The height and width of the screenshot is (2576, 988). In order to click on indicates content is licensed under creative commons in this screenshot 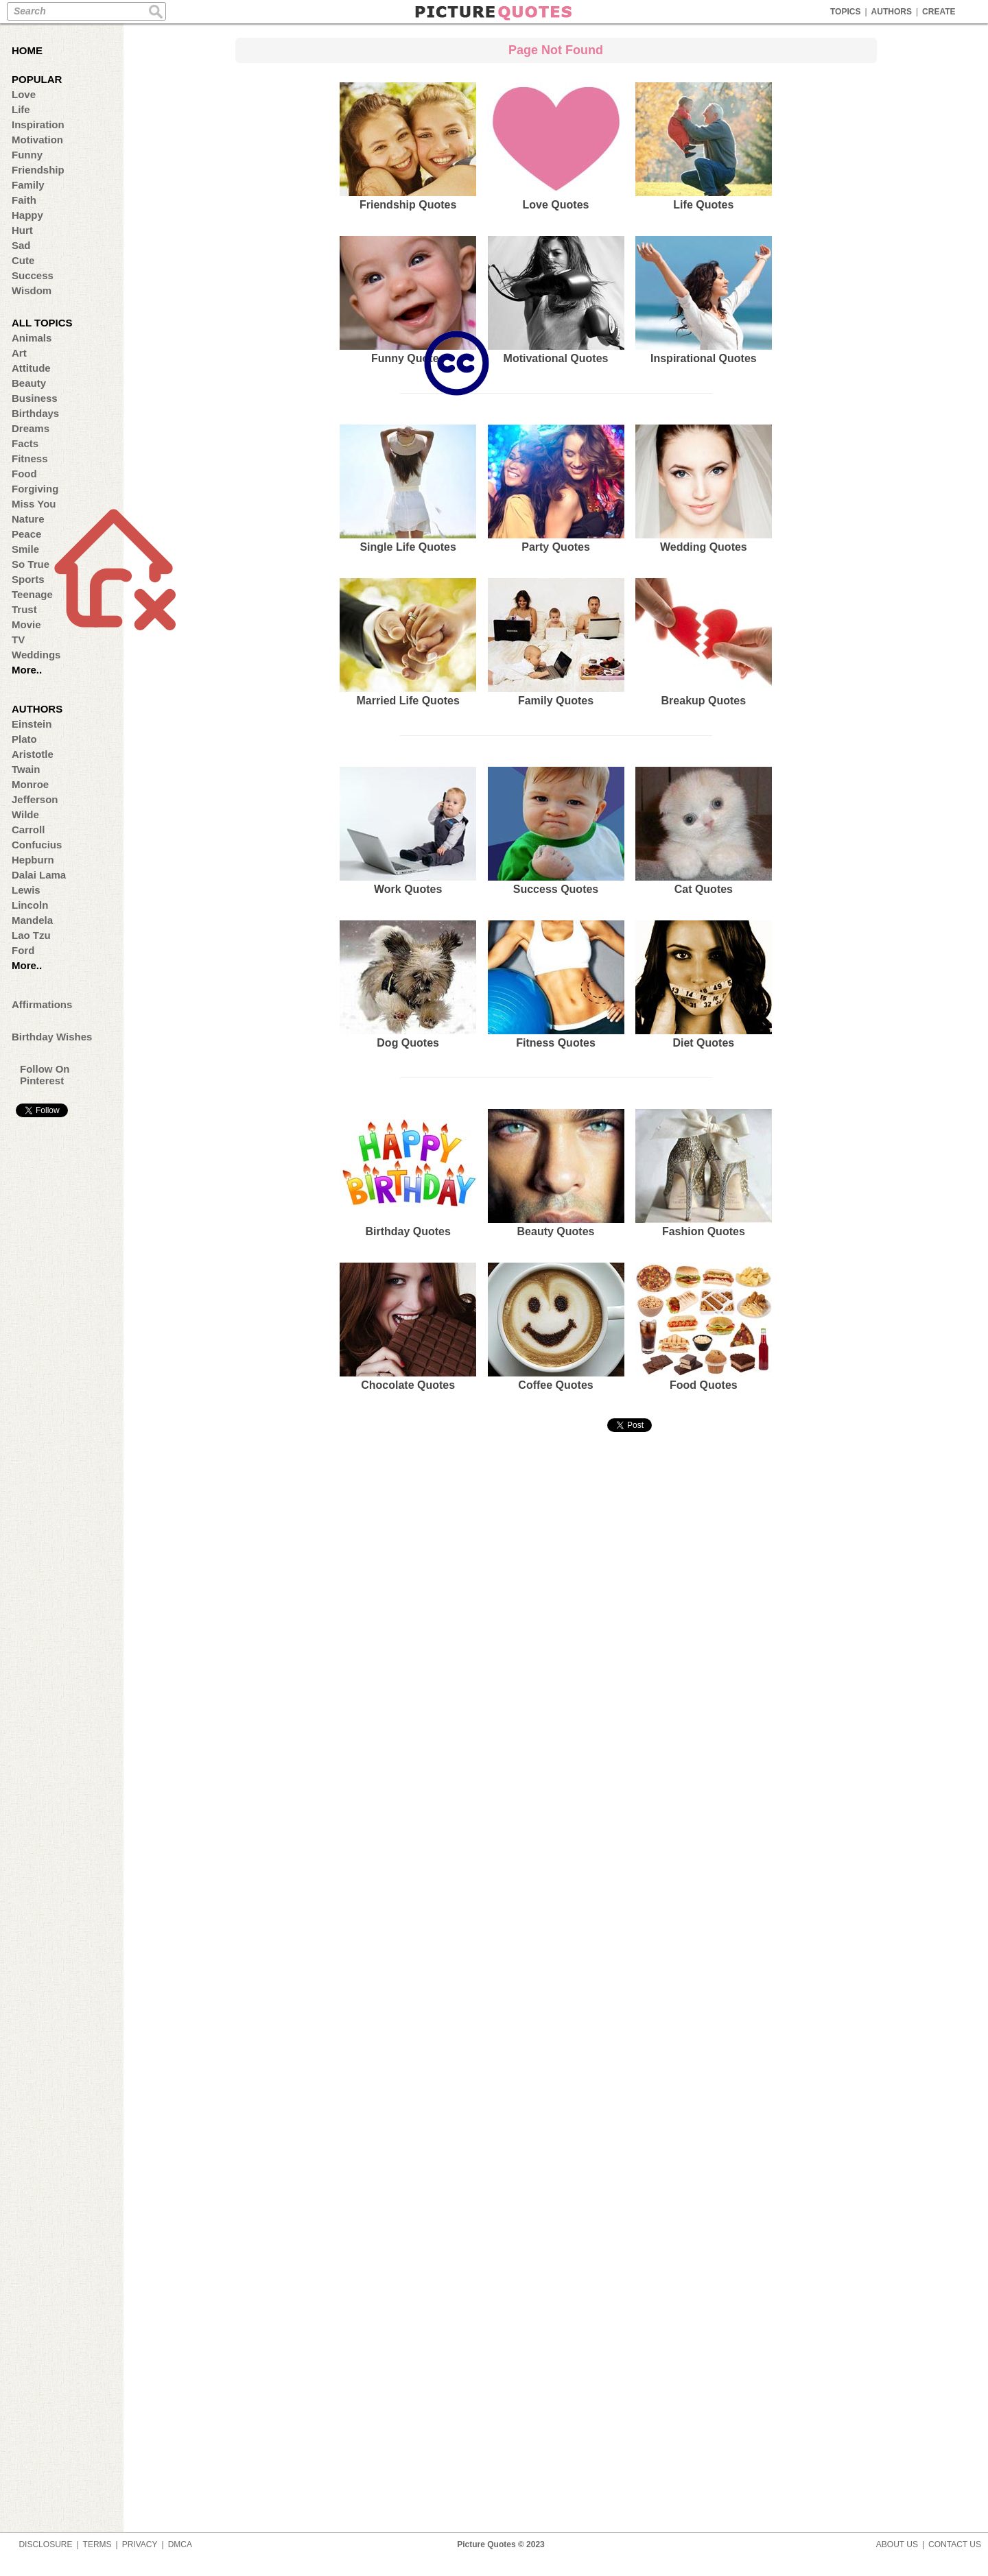, I will do `click(456, 363)`.